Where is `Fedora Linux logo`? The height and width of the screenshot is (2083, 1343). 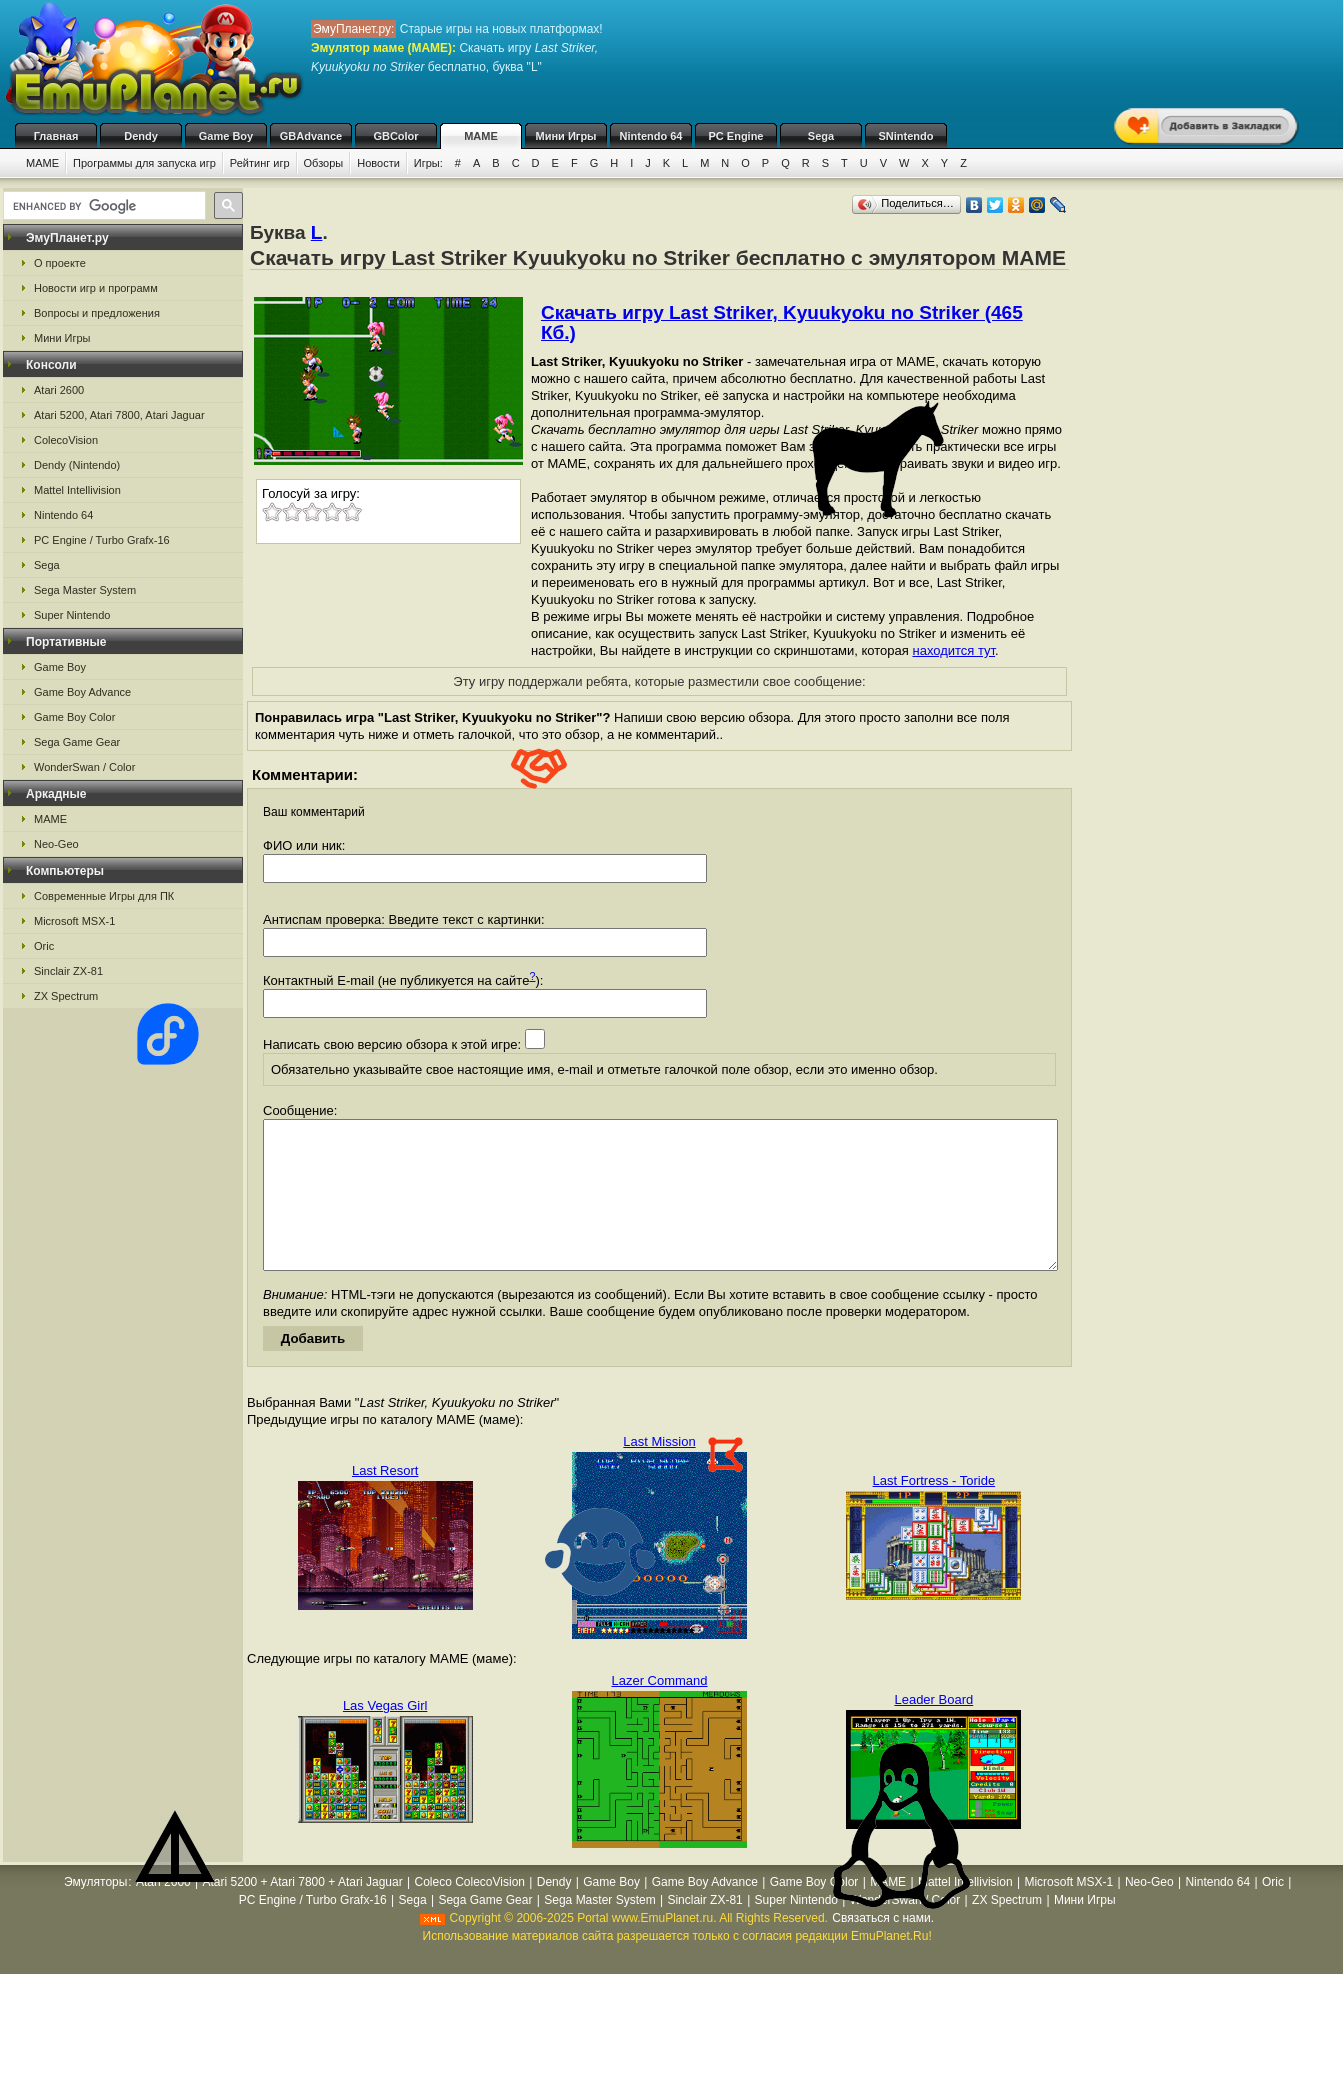 Fedora Linux logo is located at coordinates (168, 1034).